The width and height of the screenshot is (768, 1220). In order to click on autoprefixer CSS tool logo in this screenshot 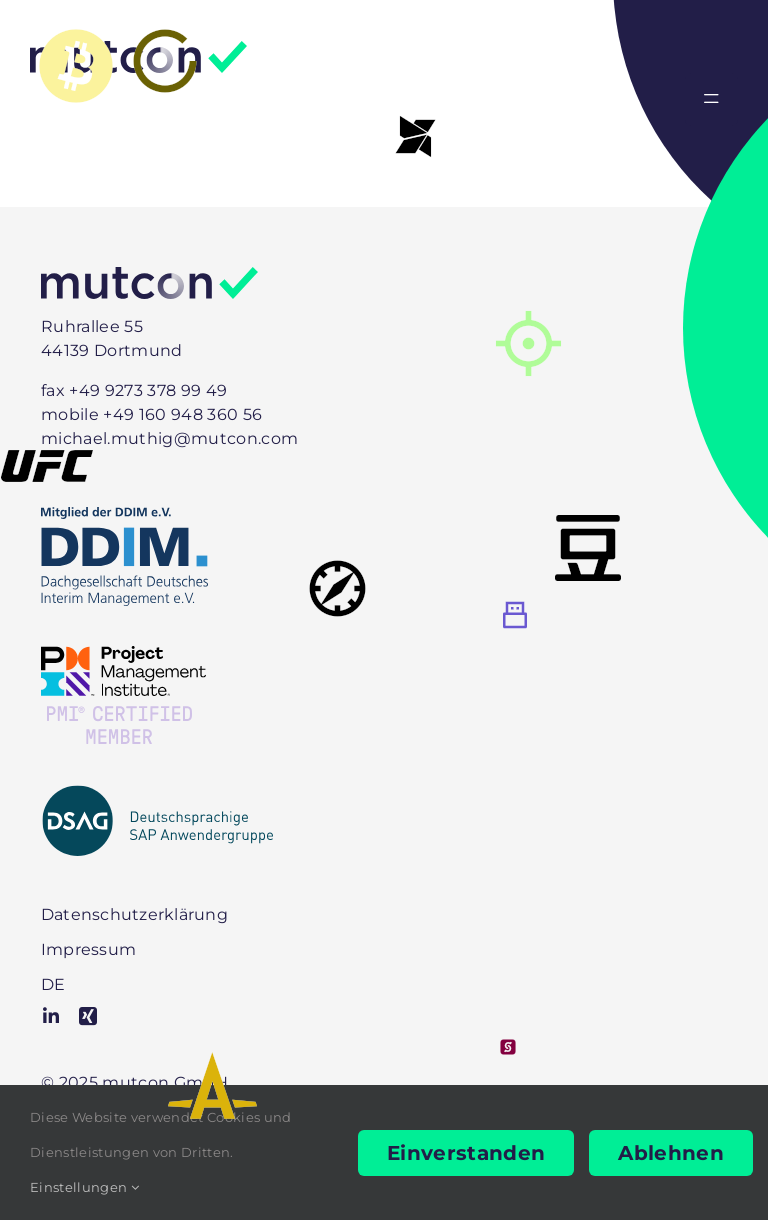, I will do `click(212, 1085)`.